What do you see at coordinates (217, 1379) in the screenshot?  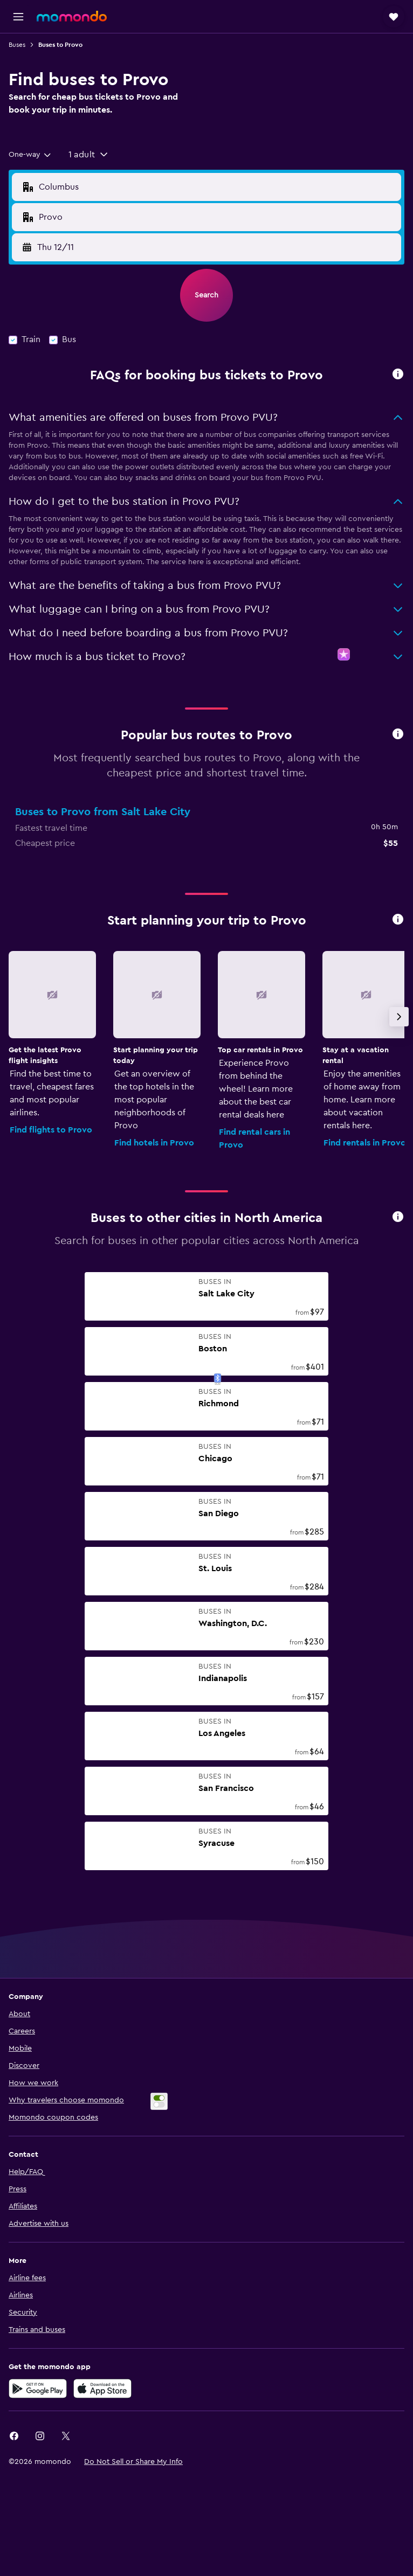 I see `a connected bluetooth device` at bounding box center [217, 1379].